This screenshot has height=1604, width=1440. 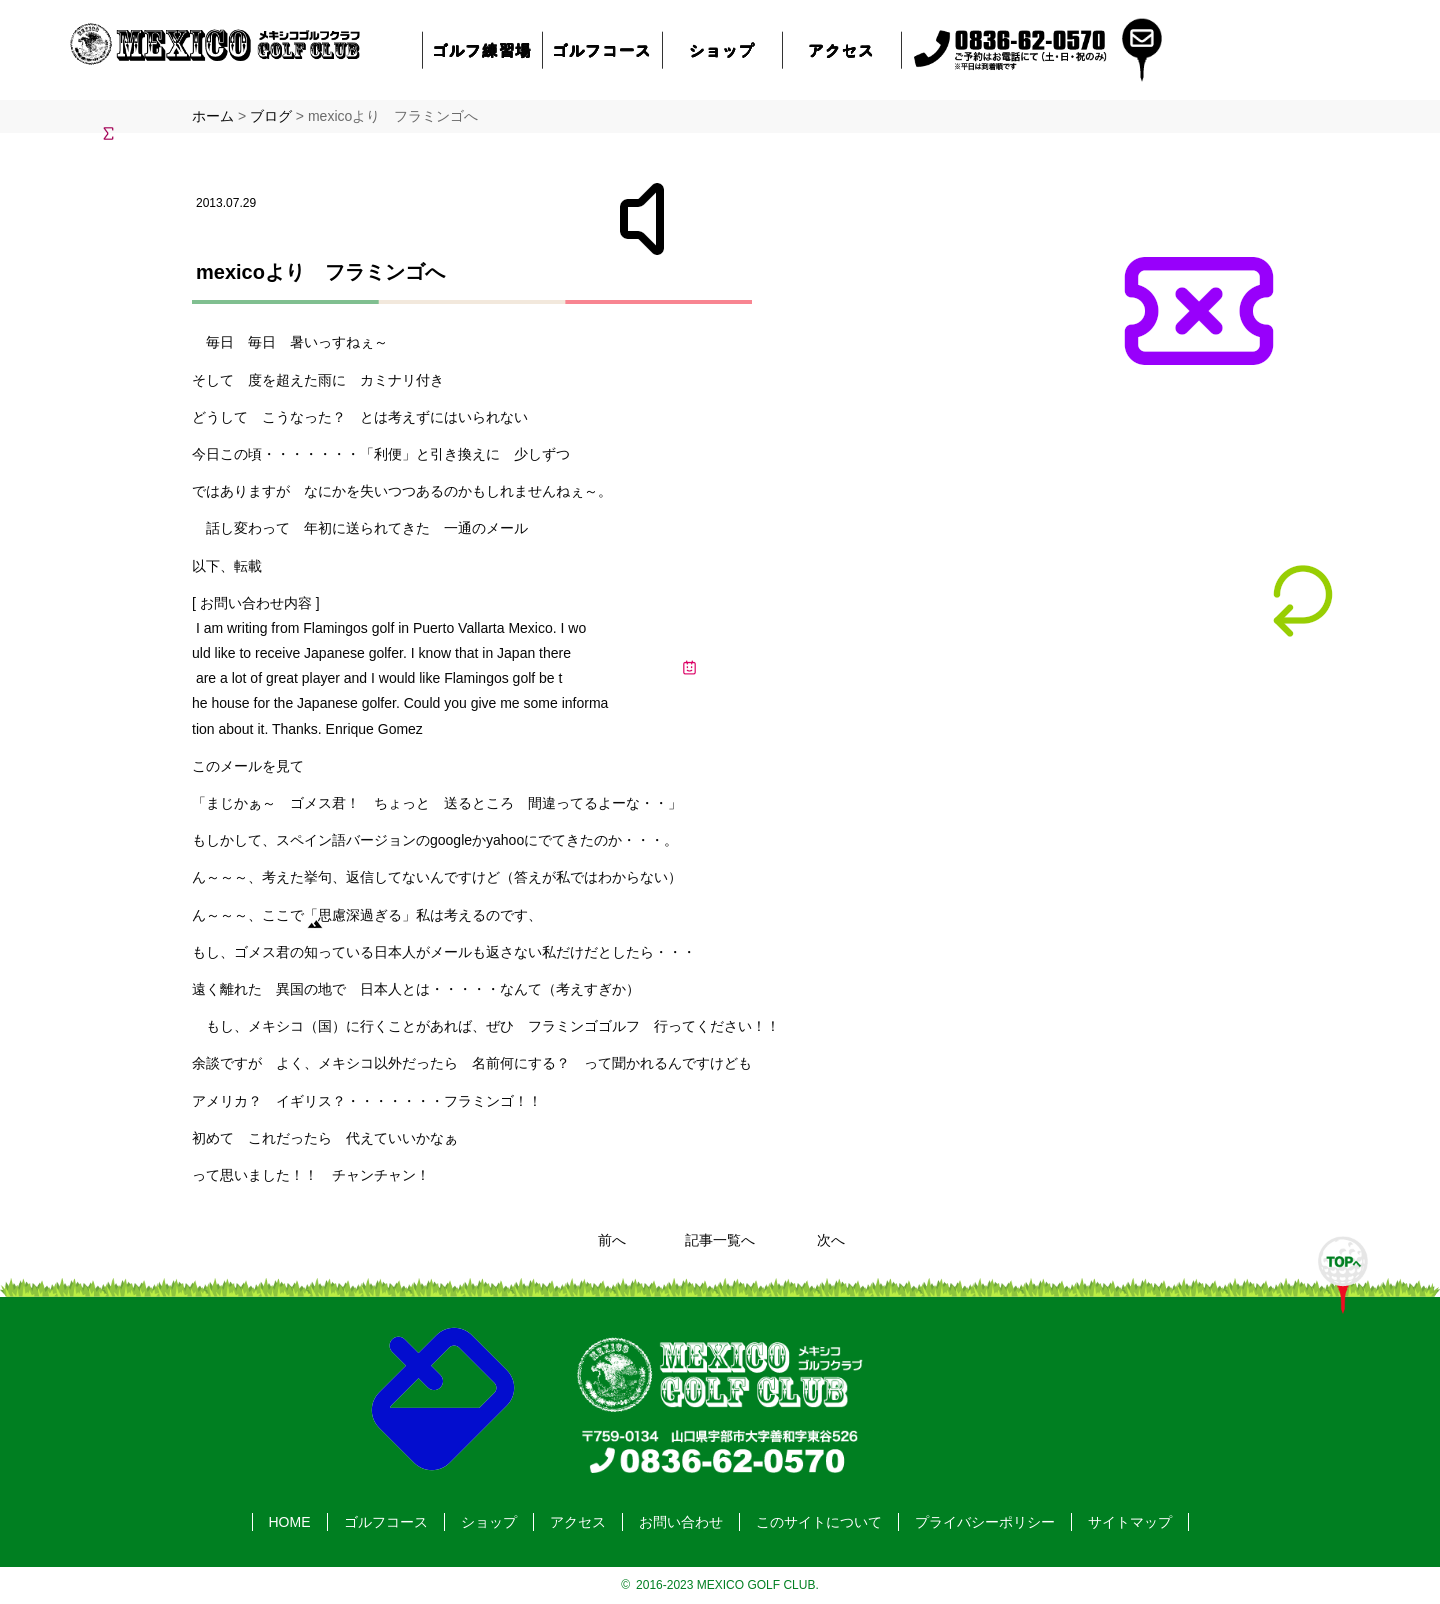 What do you see at coordinates (443, 1399) in the screenshot?
I see `fill an area with color` at bounding box center [443, 1399].